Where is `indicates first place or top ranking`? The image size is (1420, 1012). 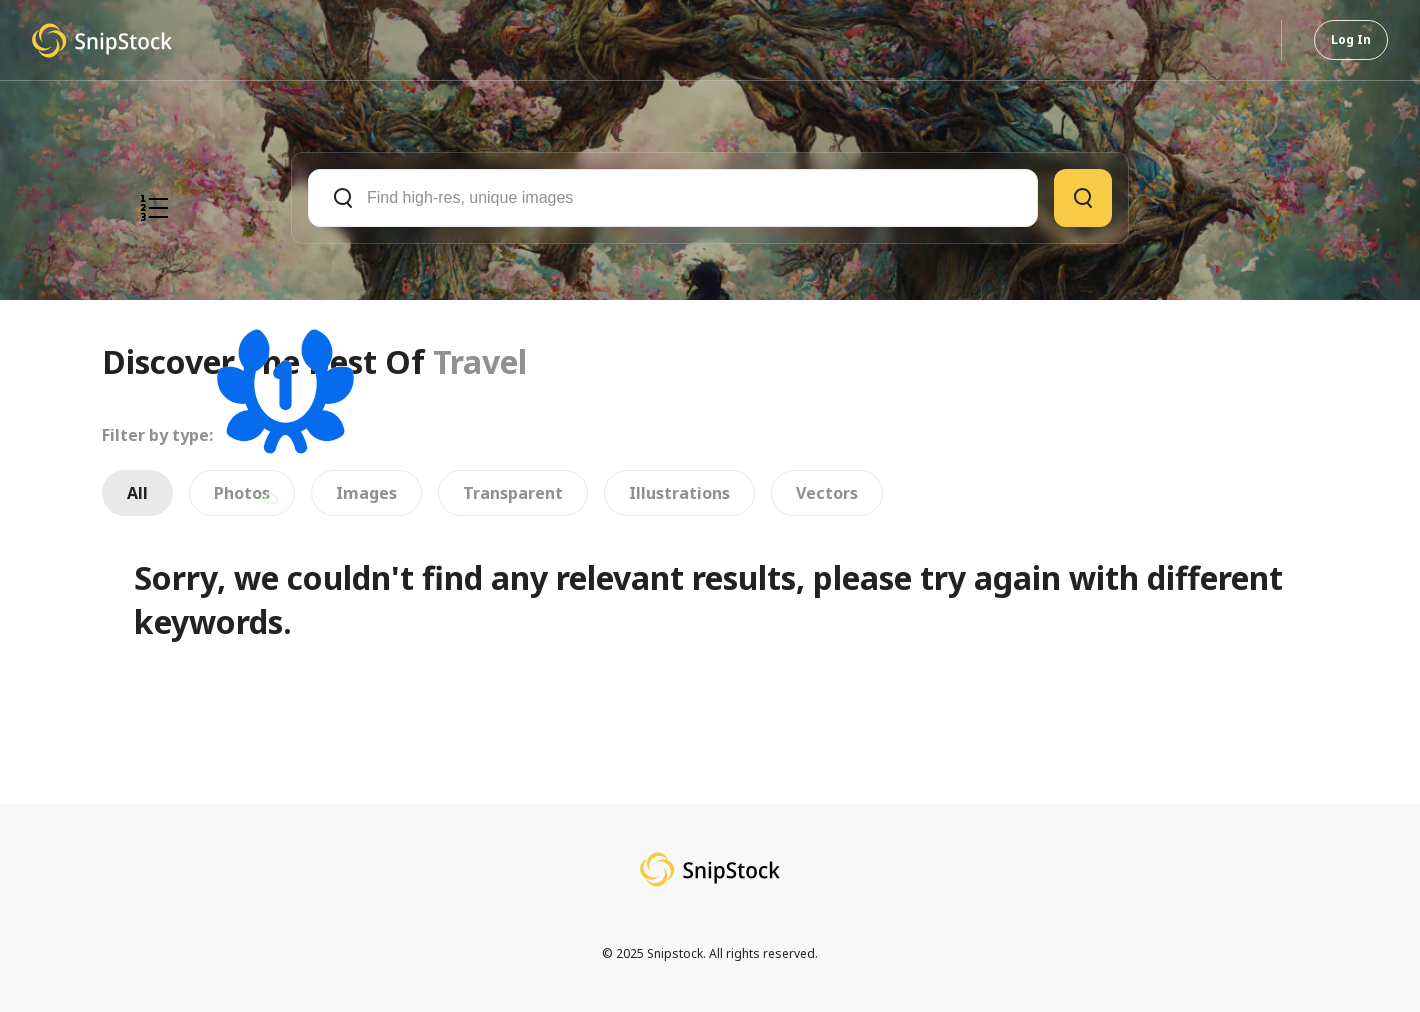 indicates first place or top ranking is located at coordinates (285, 391).